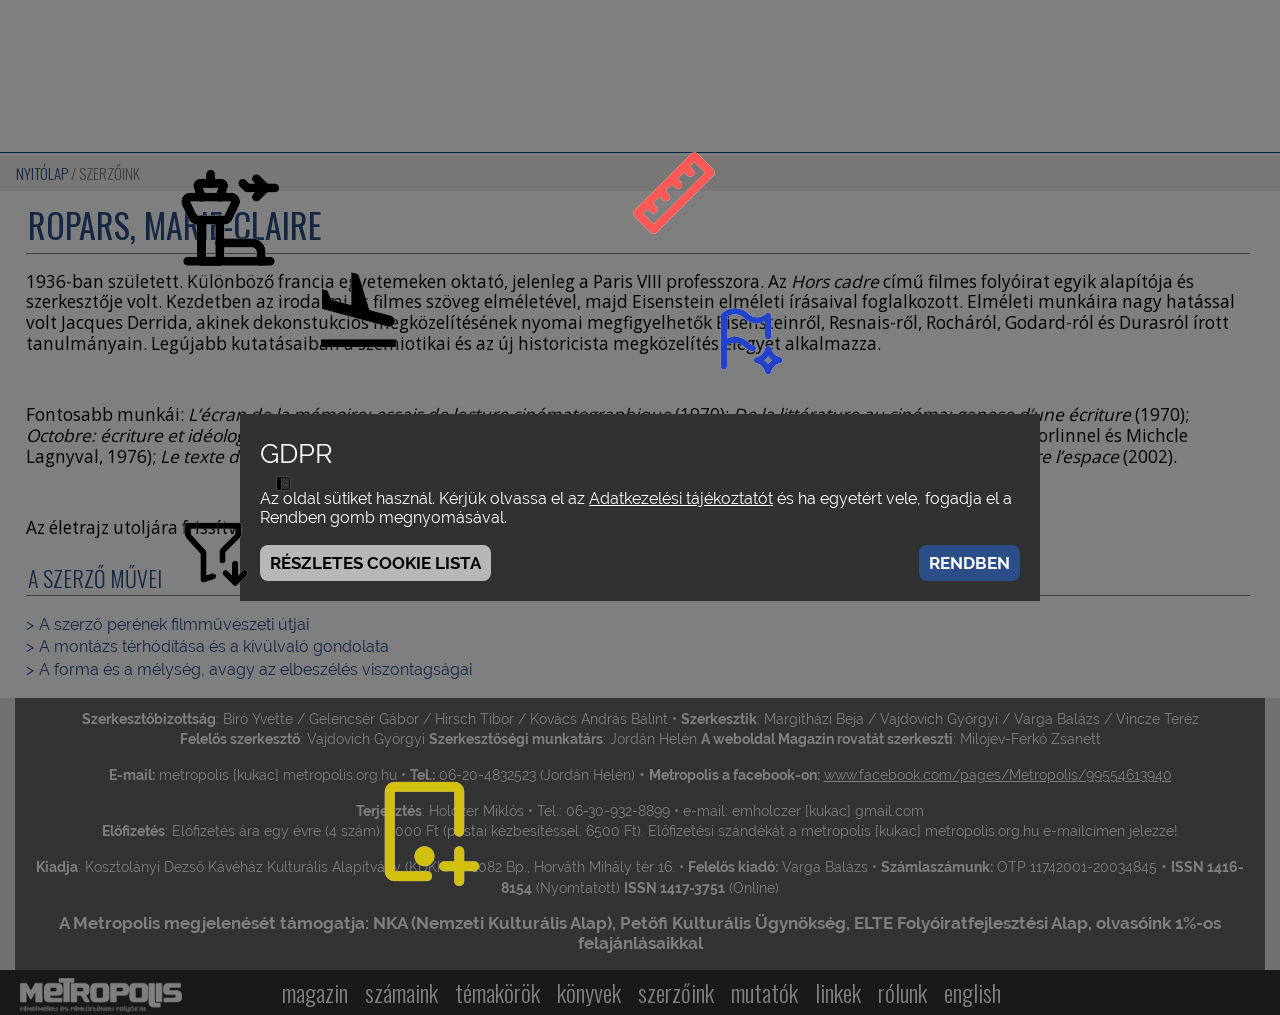 Image resolution: width=1280 pixels, height=1015 pixels. I want to click on sort filtered results in descending order, so click(213, 551).